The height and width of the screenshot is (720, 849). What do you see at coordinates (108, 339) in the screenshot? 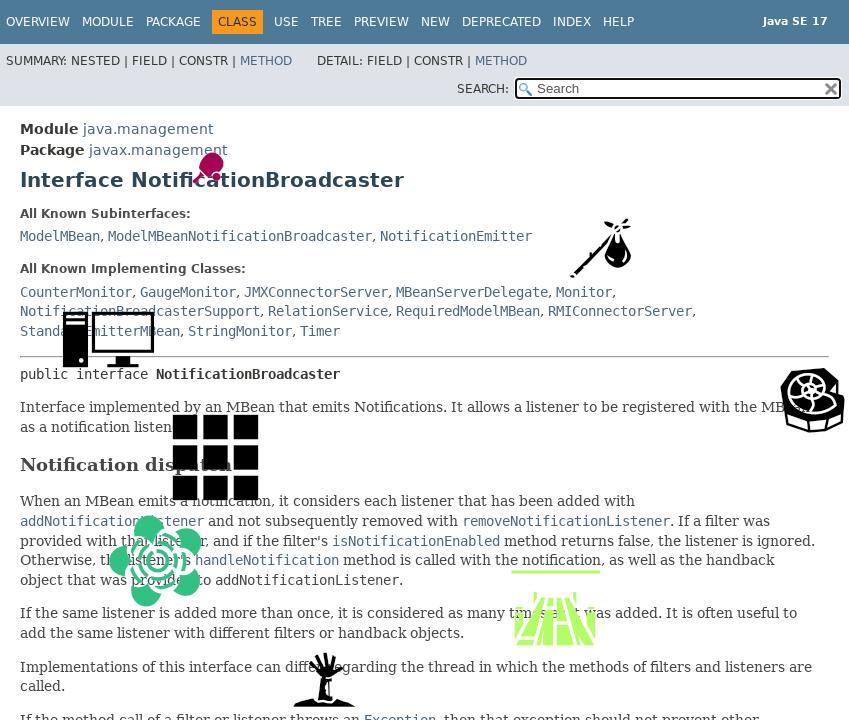
I see `access desktop or PC gaming mode` at bounding box center [108, 339].